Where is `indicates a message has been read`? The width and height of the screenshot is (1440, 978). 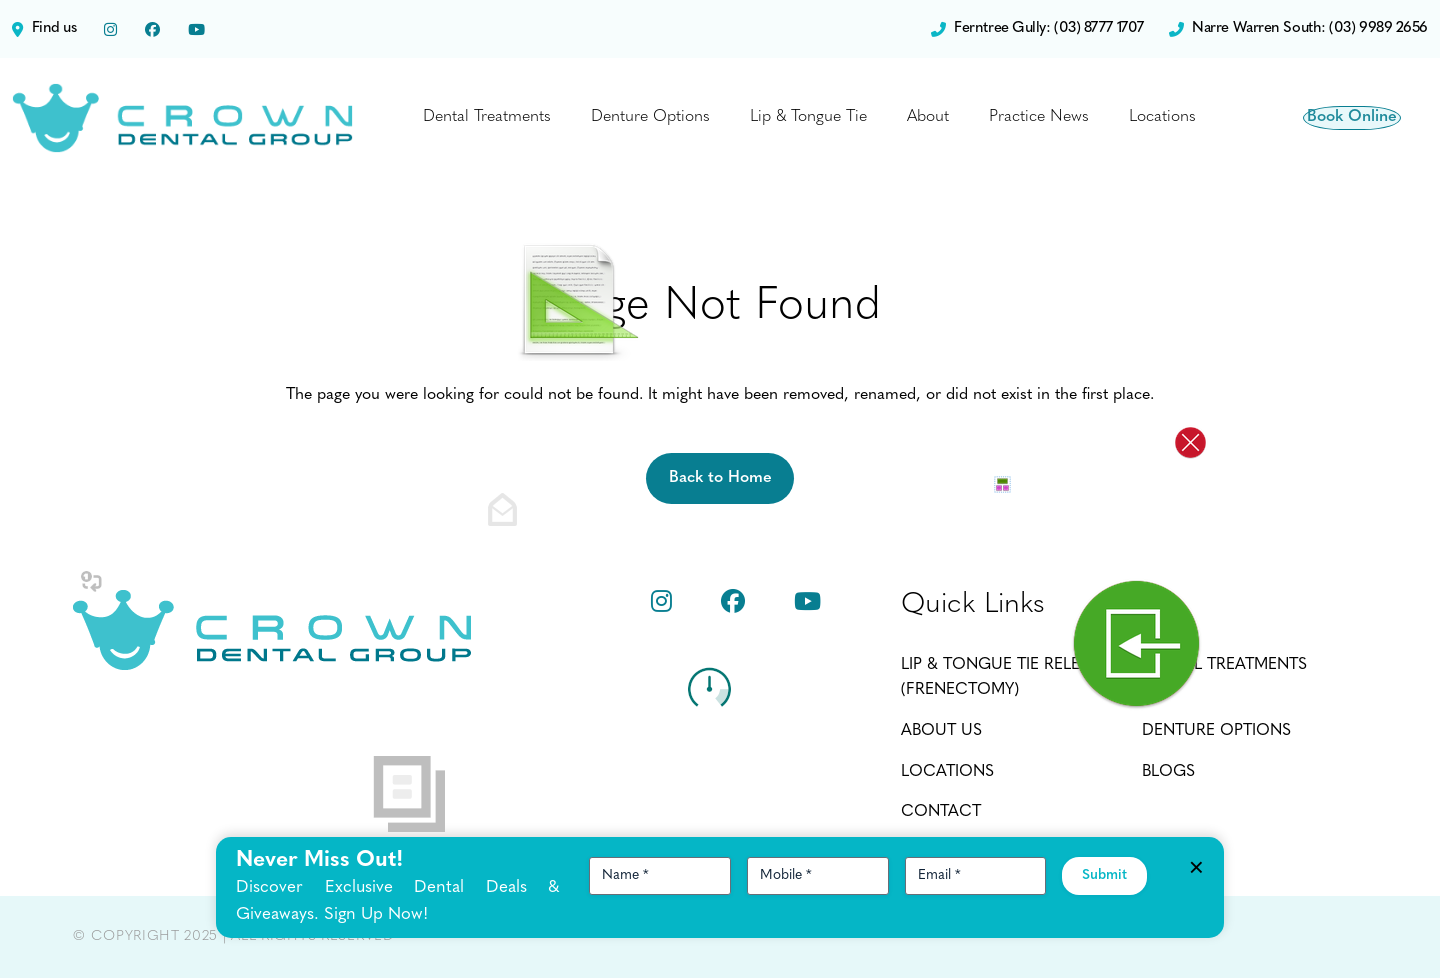
indicates a message has been read is located at coordinates (502, 509).